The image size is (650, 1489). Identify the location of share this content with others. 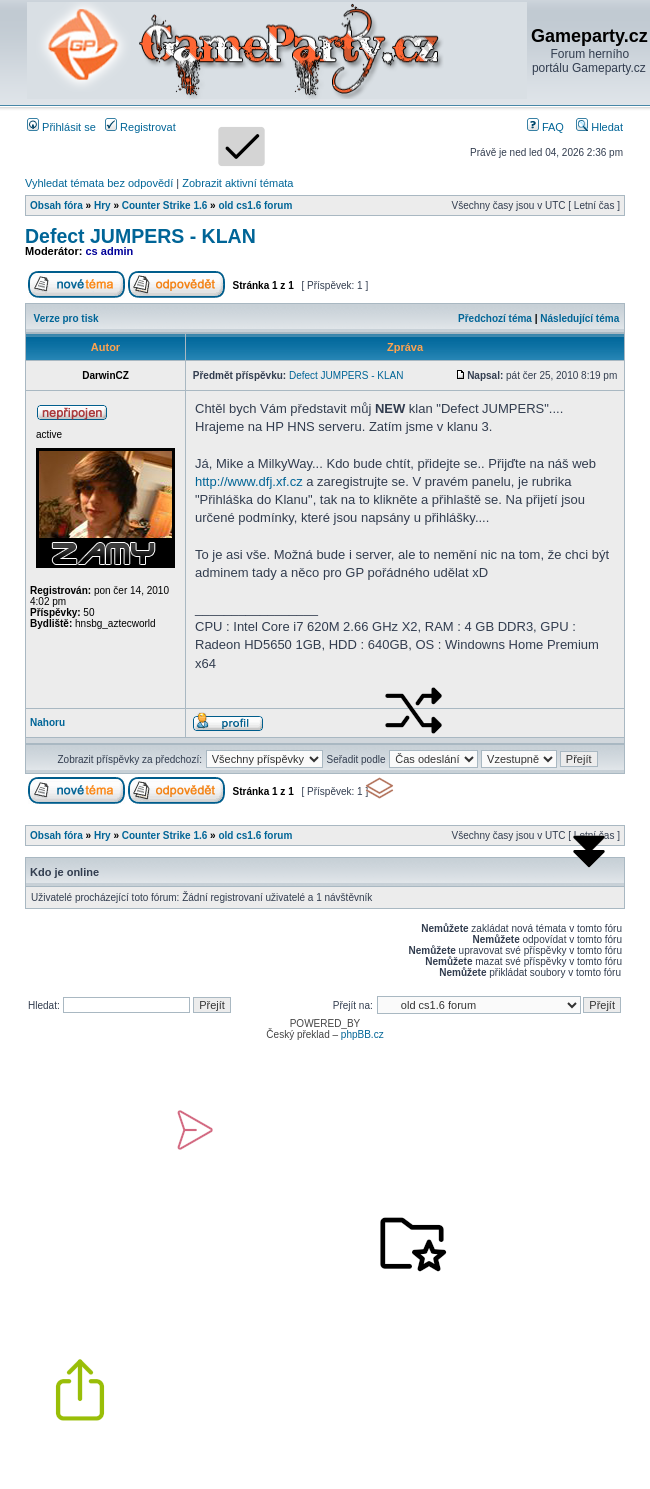
(80, 1390).